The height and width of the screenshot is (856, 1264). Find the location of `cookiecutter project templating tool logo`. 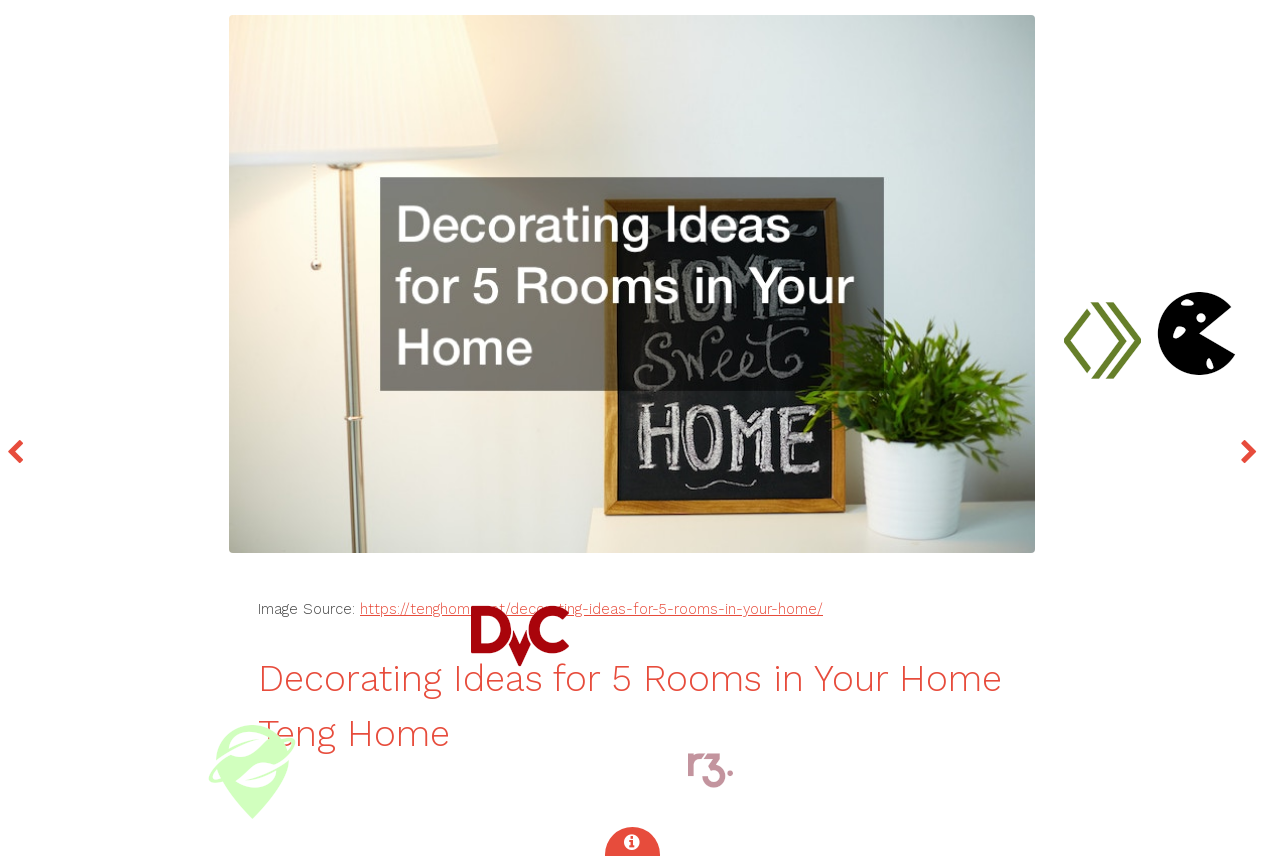

cookiecutter project templating tool logo is located at coordinates (1196, 333).